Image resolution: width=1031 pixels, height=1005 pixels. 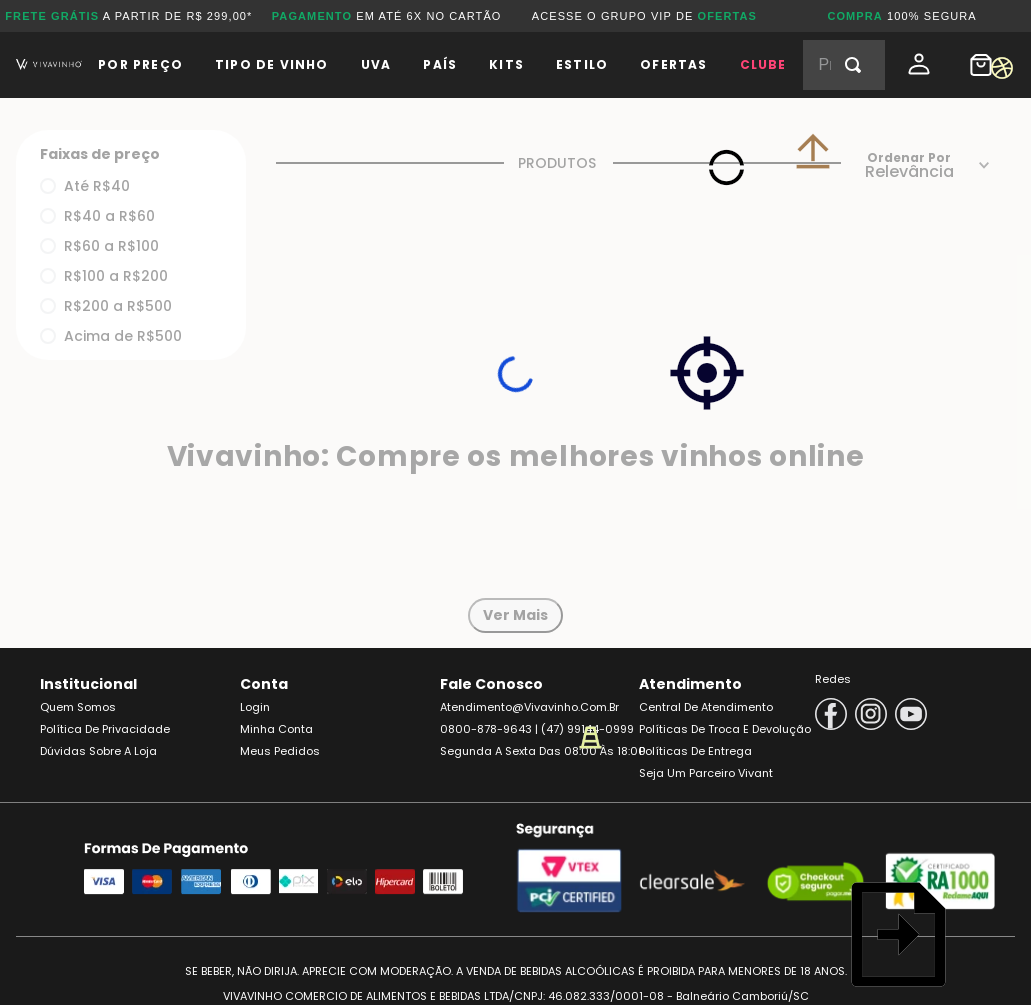 I want to click on center or focus on current location, so click(x=707, y=373).